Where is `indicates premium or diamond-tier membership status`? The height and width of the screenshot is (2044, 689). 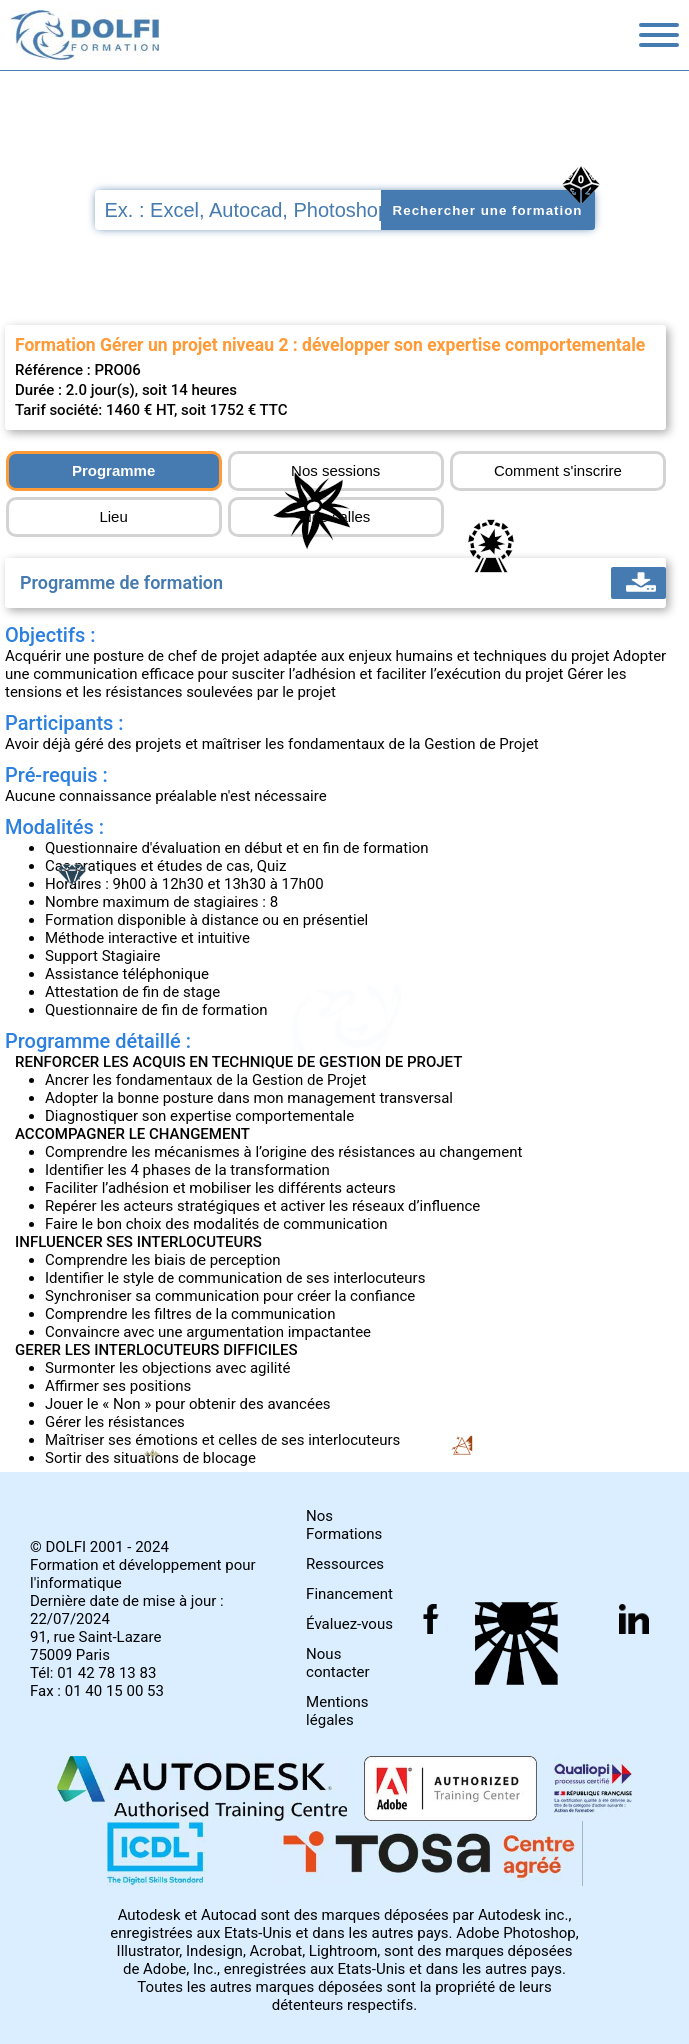
indicates premium or diamond-tier membership status is located at coordinates (72, 874).